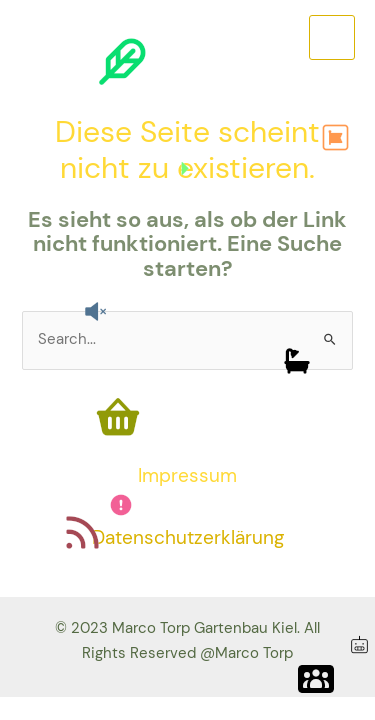 Image resolution: width=375 pixels, height=720 pixels. I want to click on access AI assistant or chatbot features, so click(359, 645).